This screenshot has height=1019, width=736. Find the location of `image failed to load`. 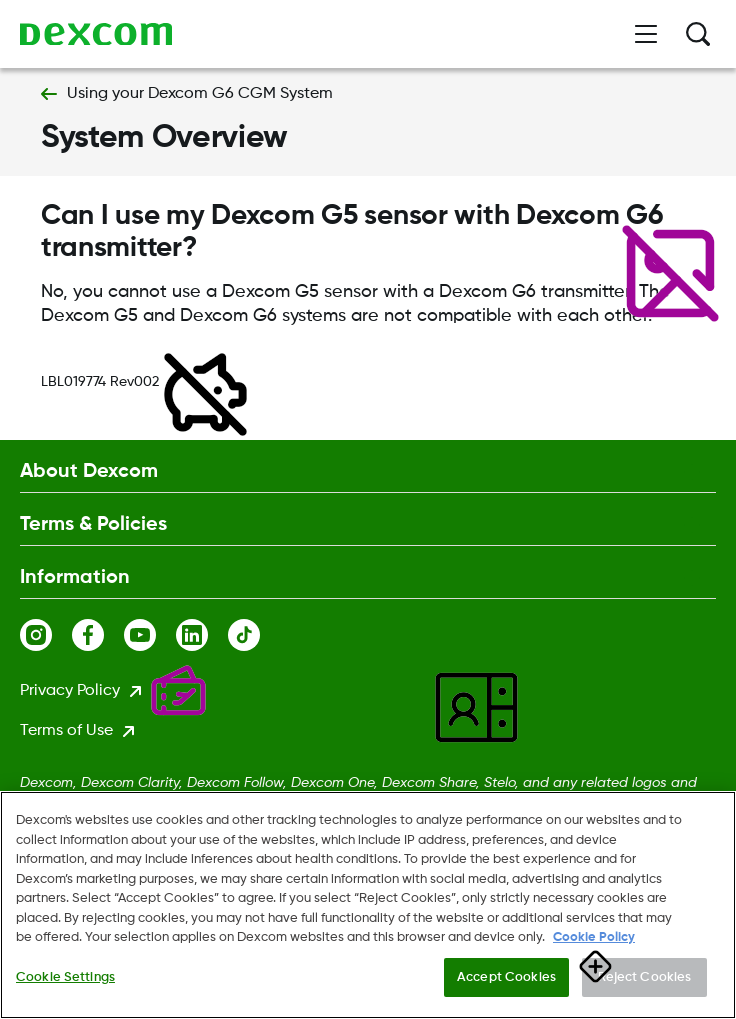

image failed to load is located at coordinates (670, 273).